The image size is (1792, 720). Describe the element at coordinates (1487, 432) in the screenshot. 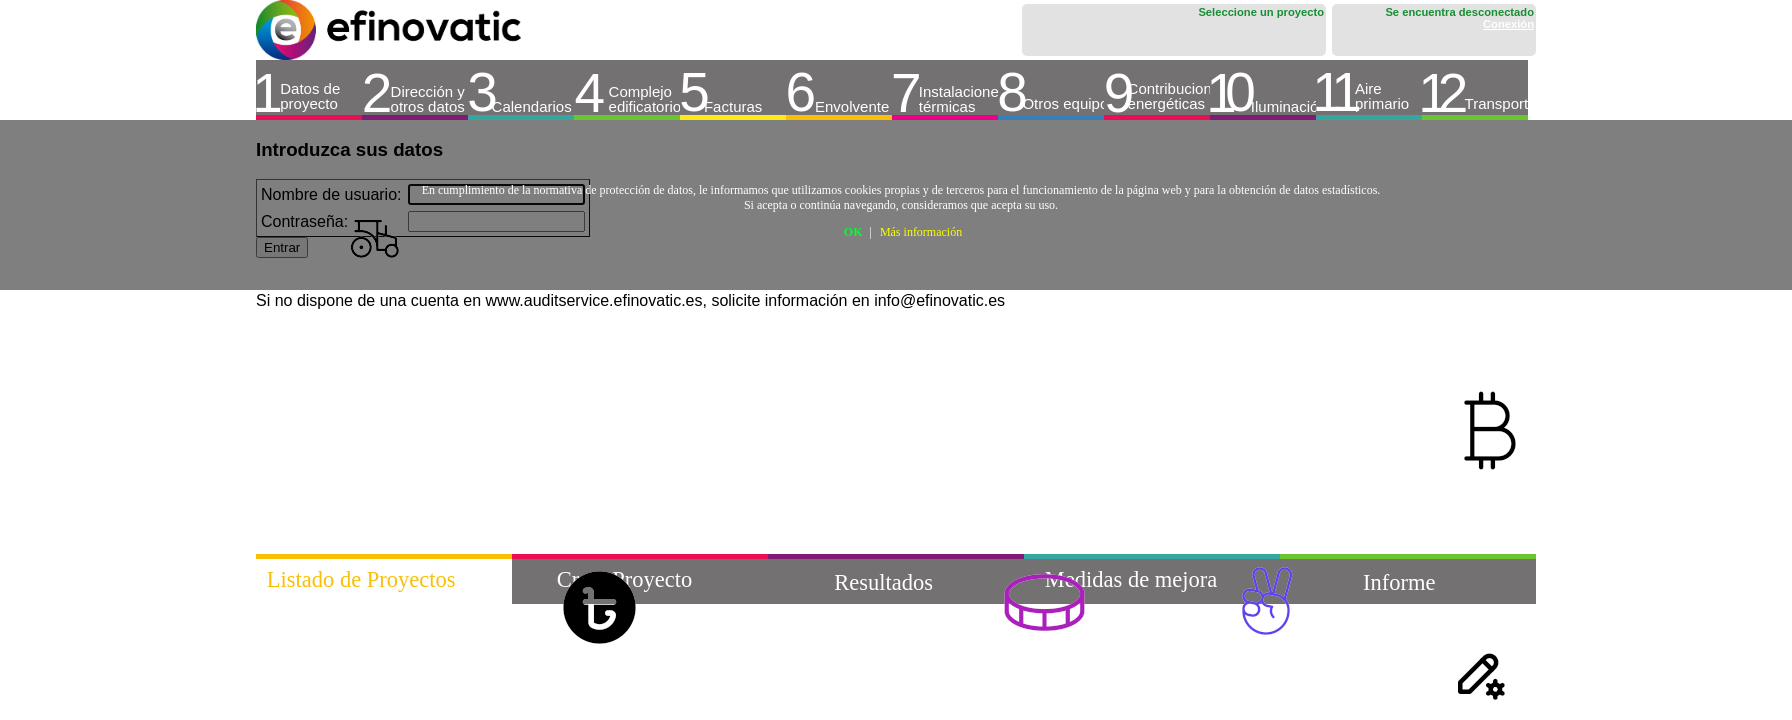

I see `view bitcoin balance or wallet` at that location.